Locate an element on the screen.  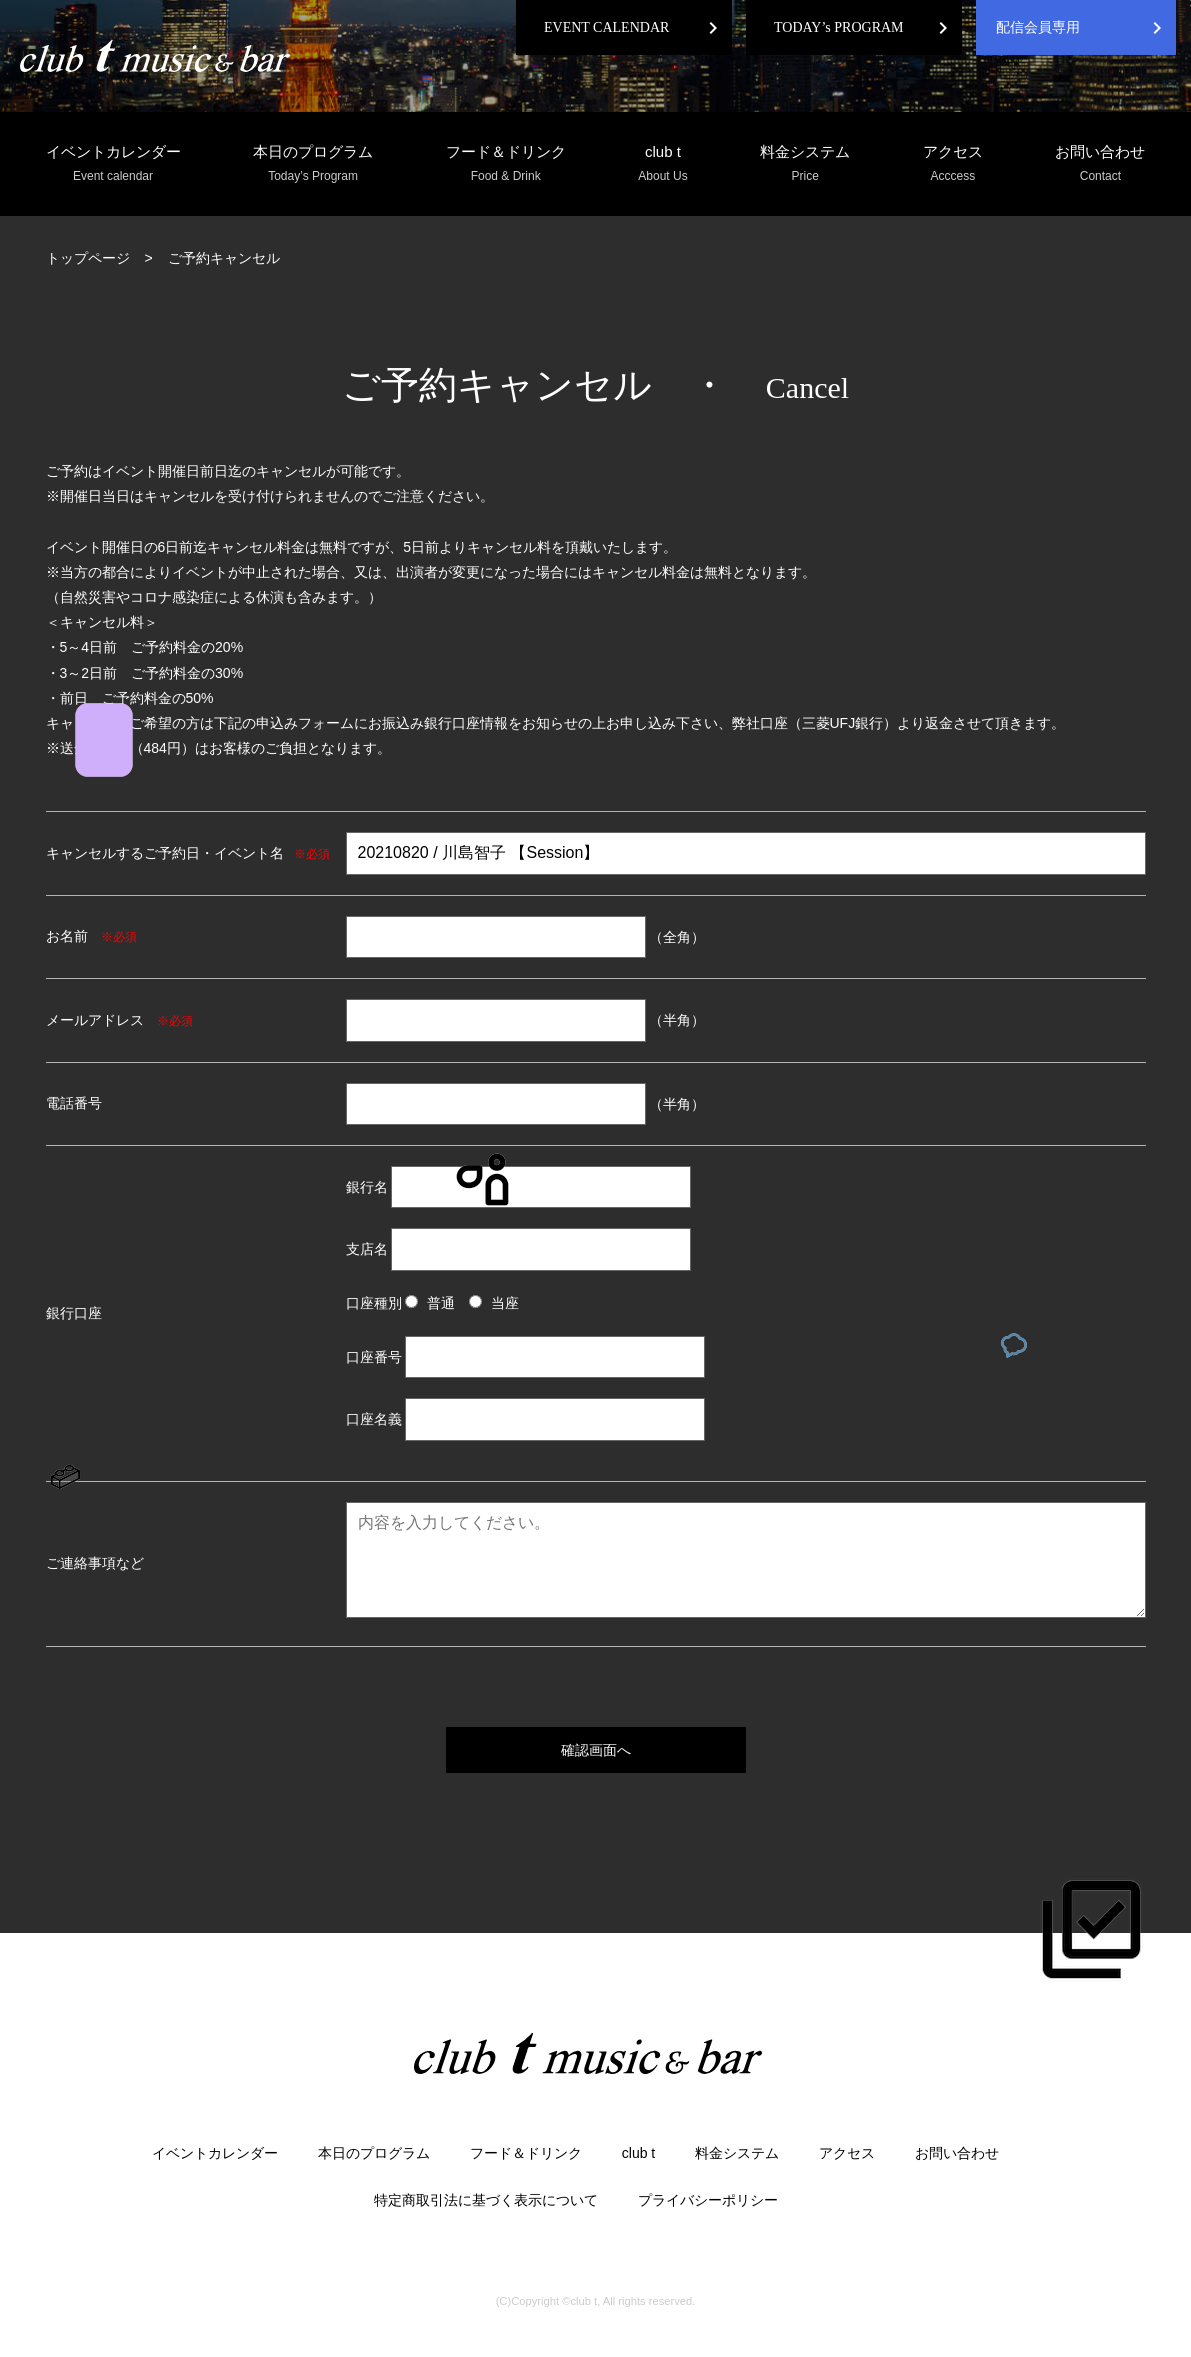
visit spacehey social network profile is located at coordinates (482, 1179).